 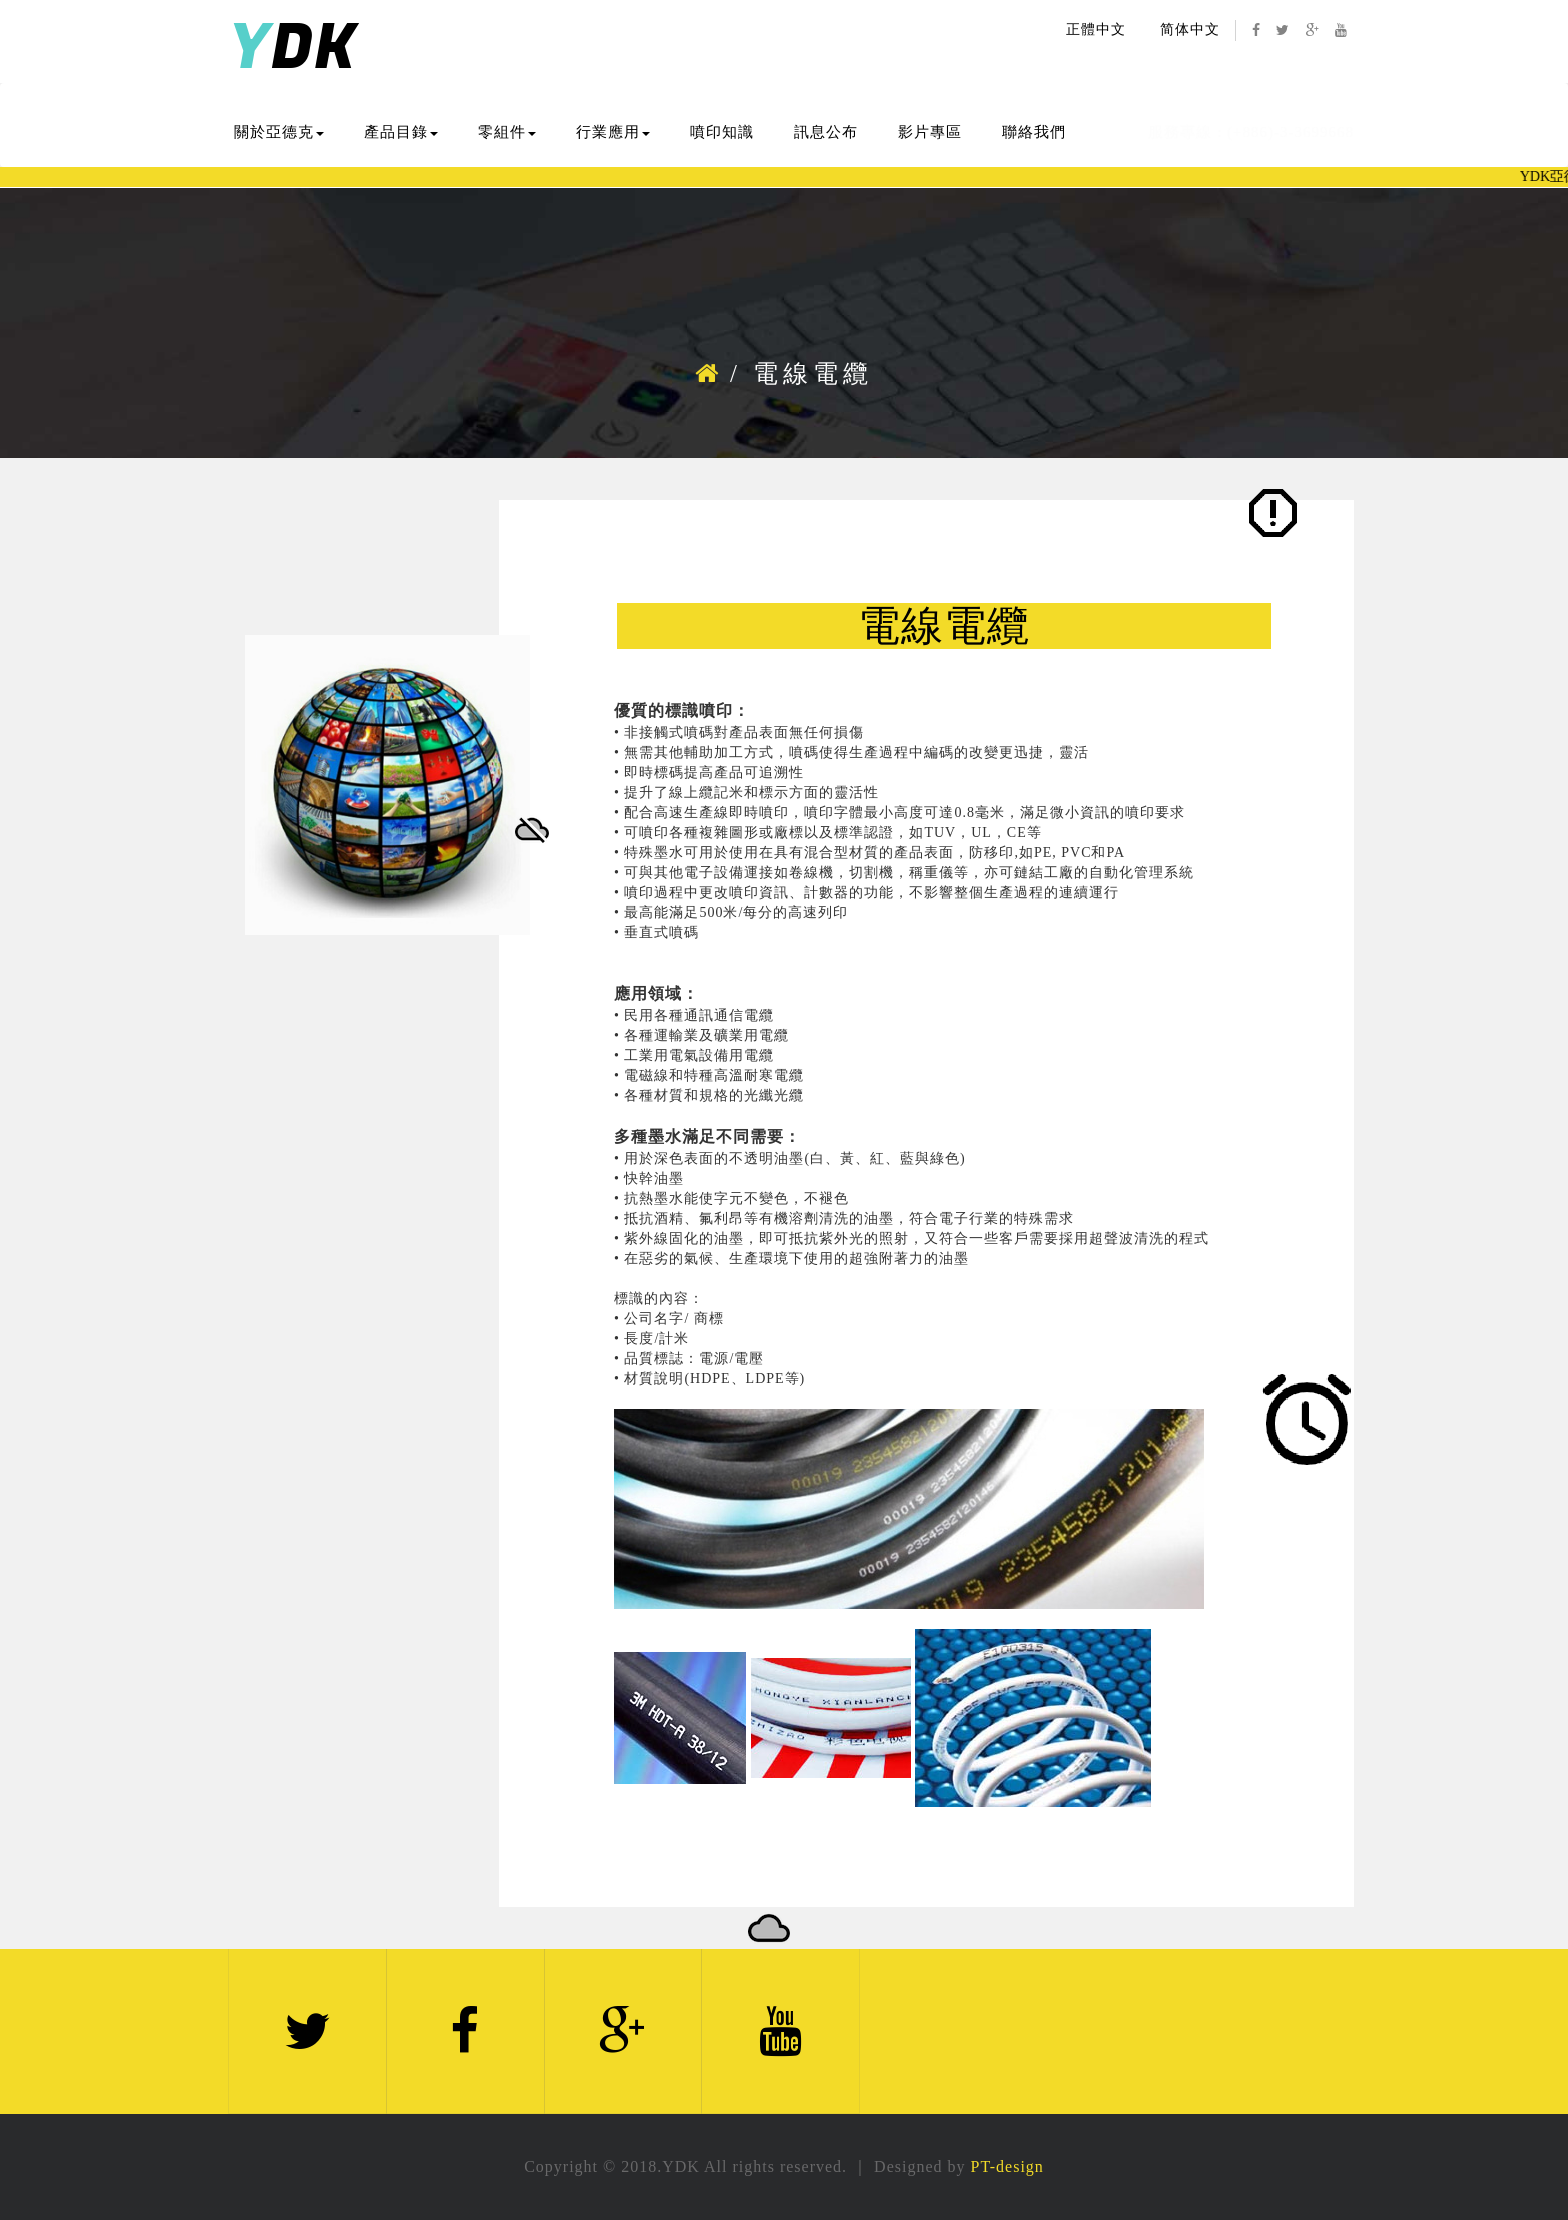 What do you see at coordinates (769, 1928) in the screenshot?
I see `access cloud storage` at bounding box center [769, 1928].